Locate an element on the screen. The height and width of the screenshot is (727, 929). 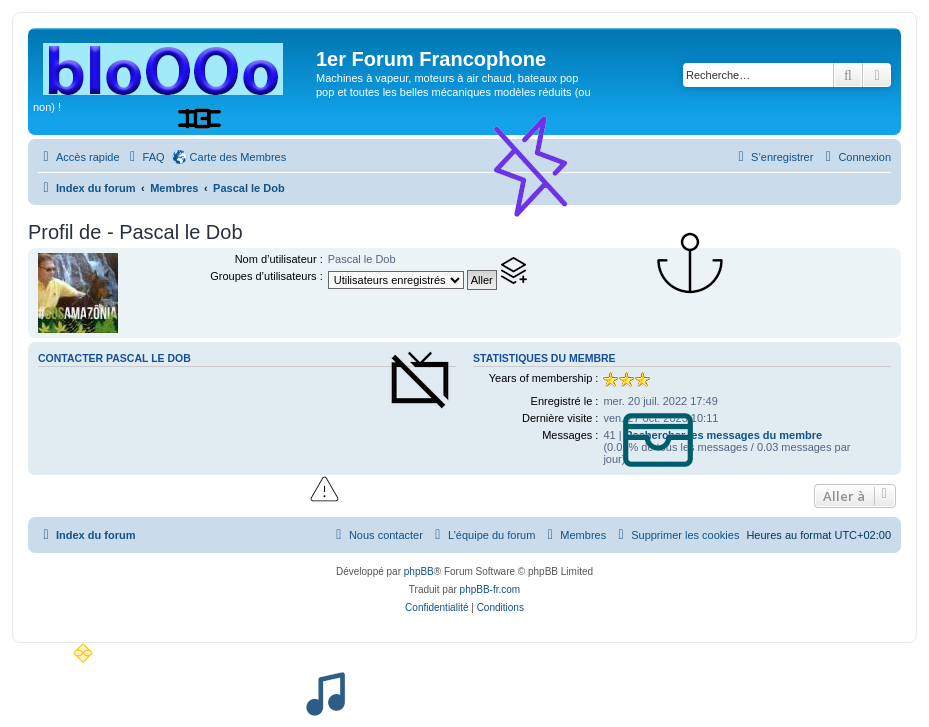
access music library or audio files is located at coordinates (328, 694).